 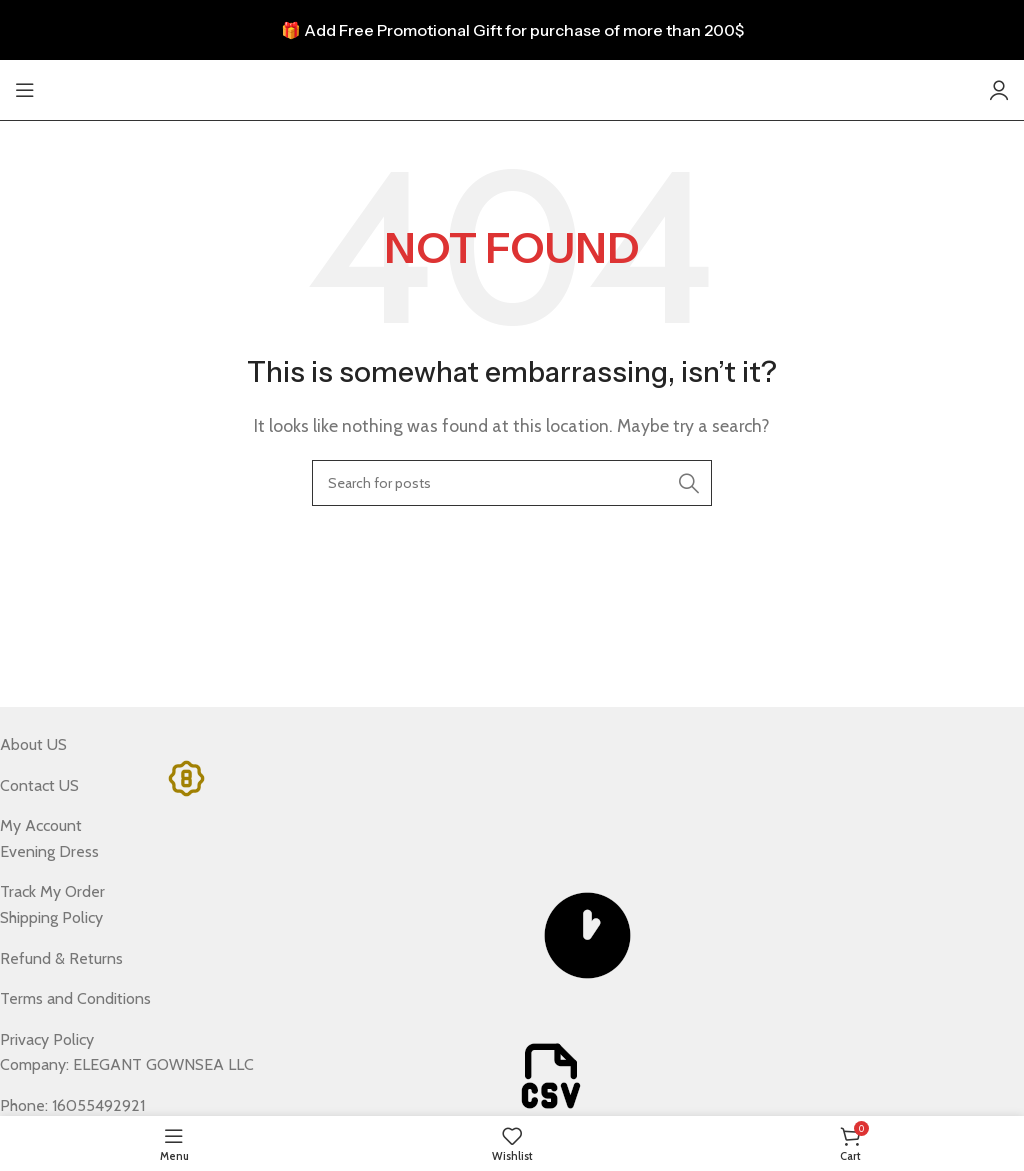 I want to click on indicates the current time is 1 o'clock, so click(x=587, y=935).